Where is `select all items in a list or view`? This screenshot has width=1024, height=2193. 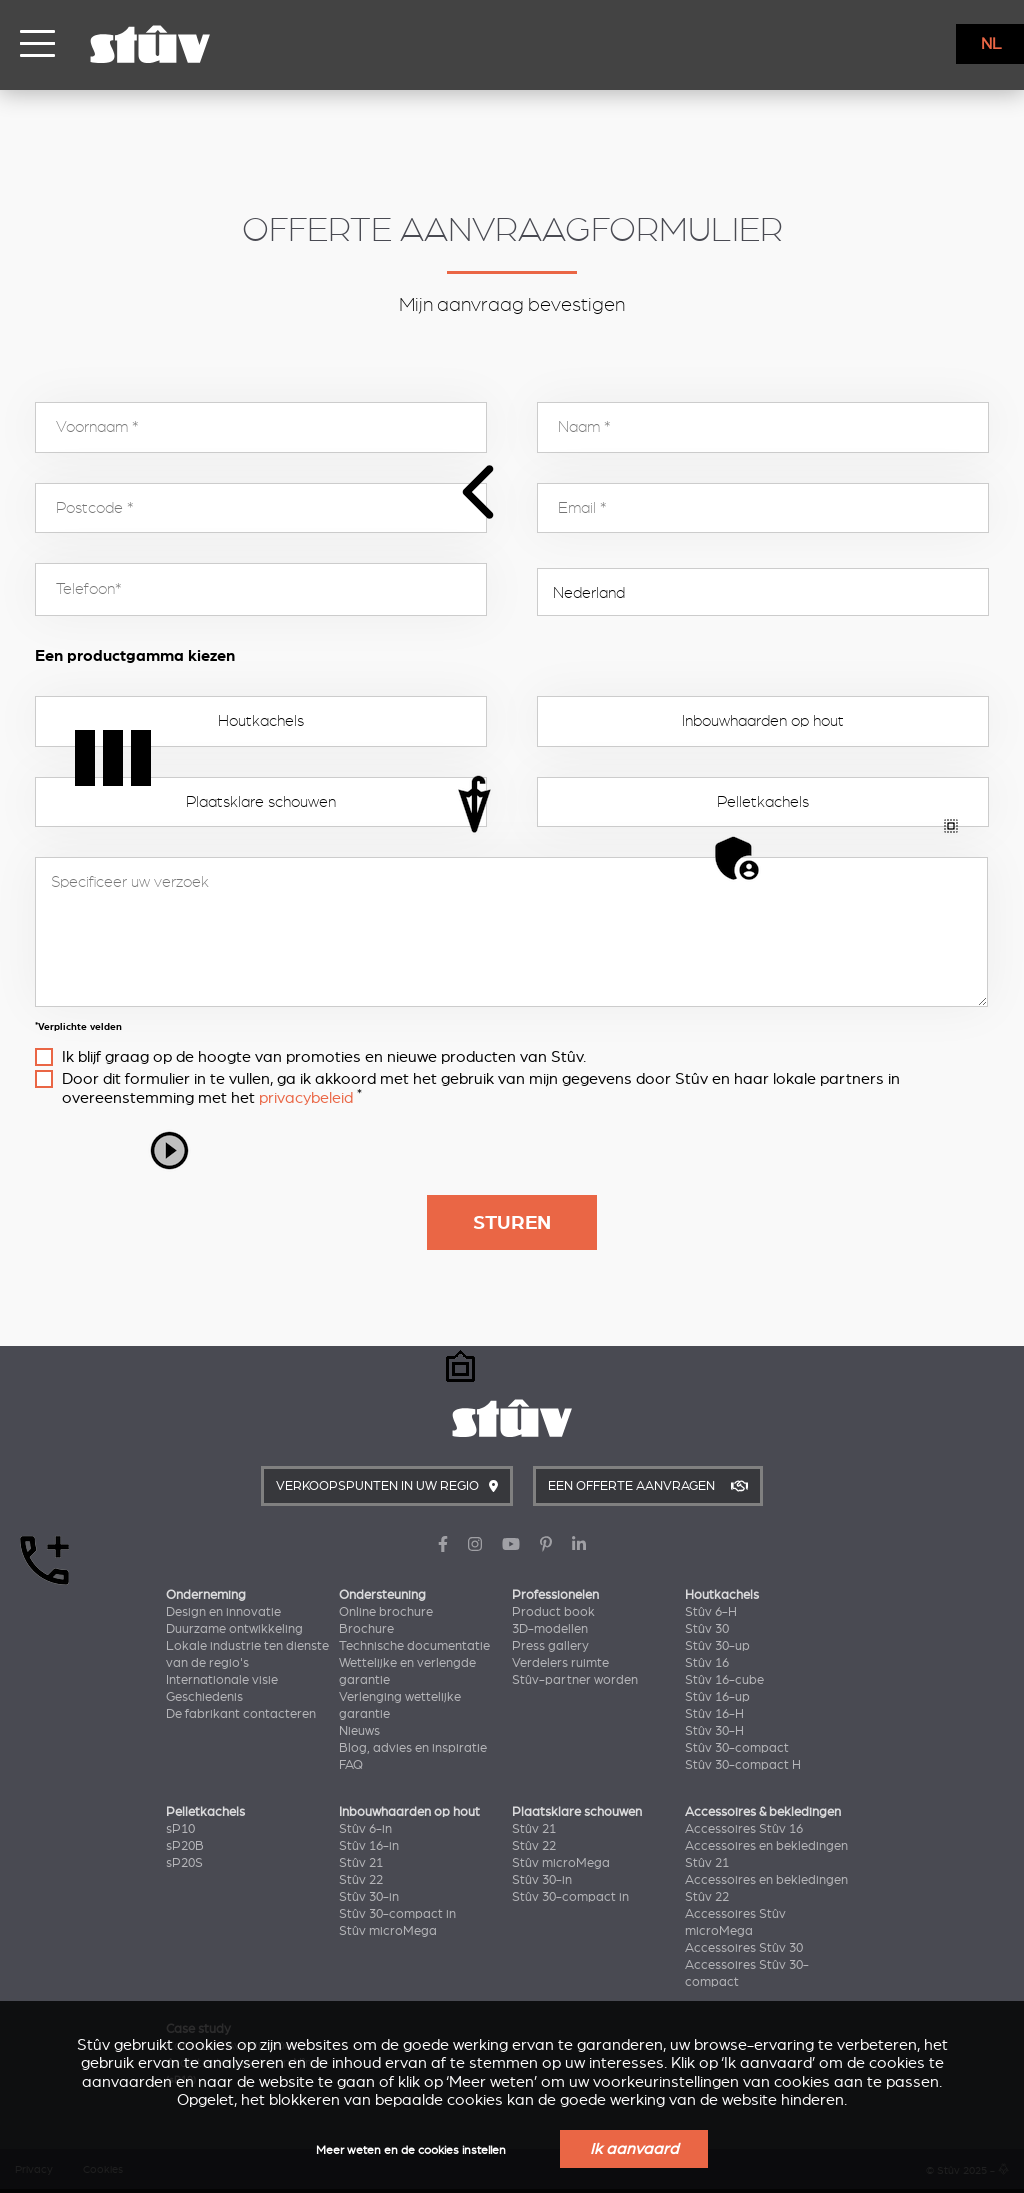
select all items in a list or view is located at coordinates (951, 826).